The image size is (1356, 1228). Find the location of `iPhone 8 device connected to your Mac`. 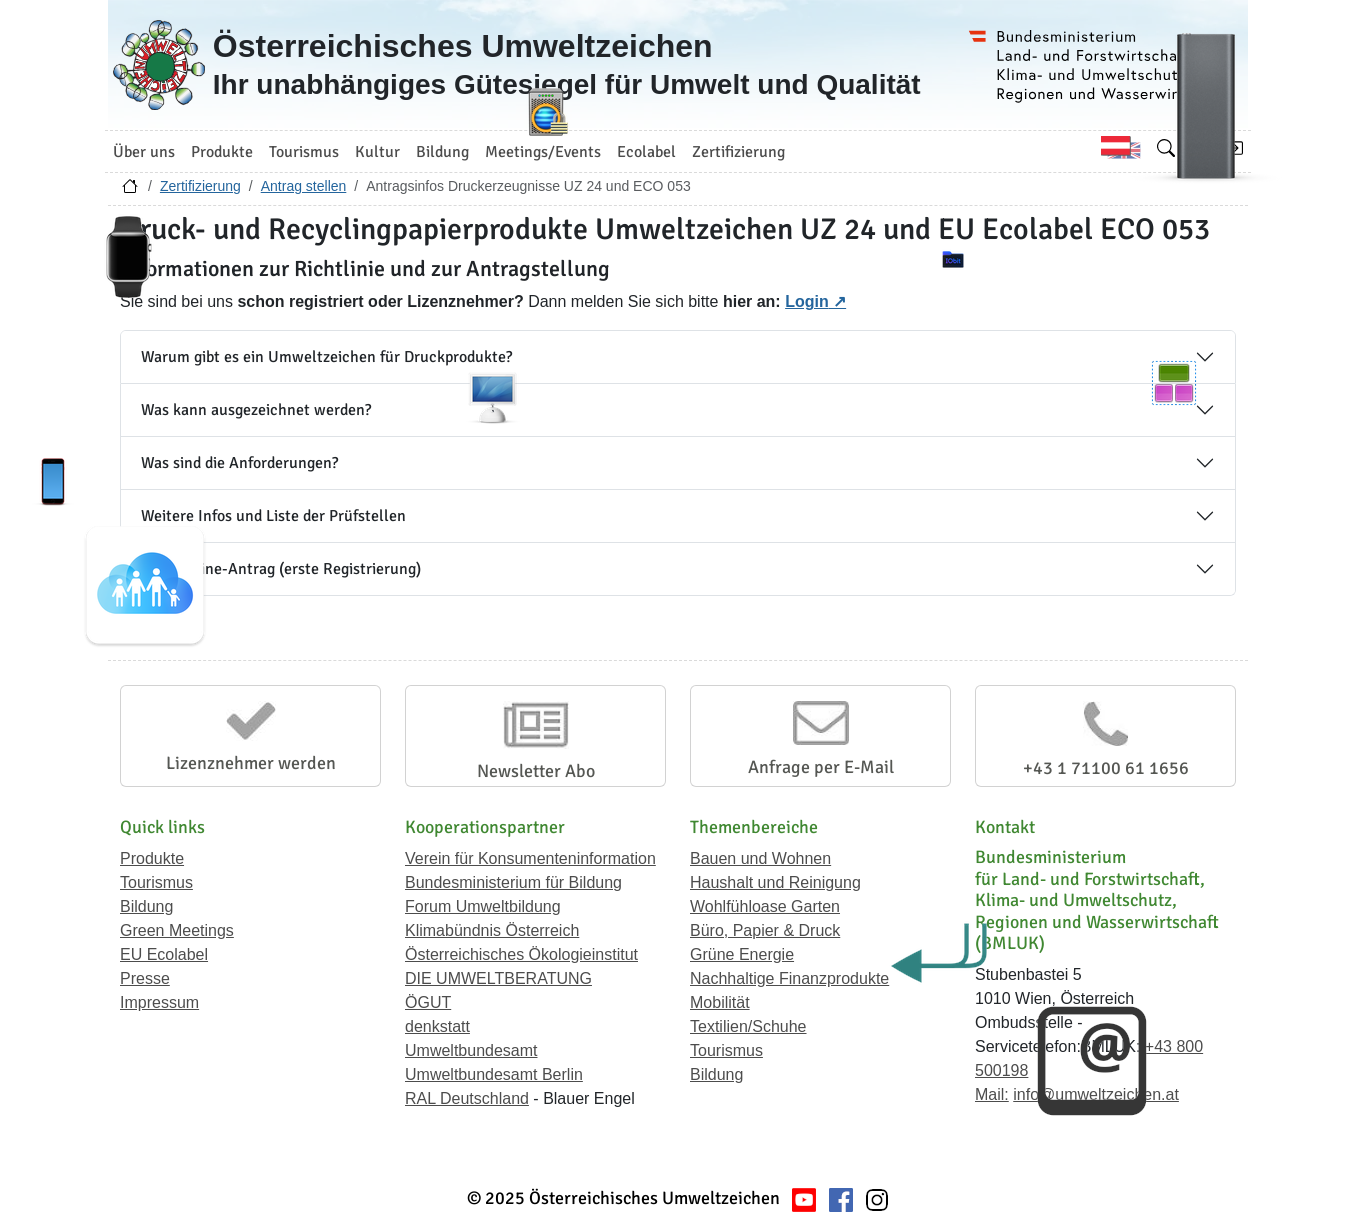

iPhone 8 device connected to your Mac is located at coordinates (53, 482).